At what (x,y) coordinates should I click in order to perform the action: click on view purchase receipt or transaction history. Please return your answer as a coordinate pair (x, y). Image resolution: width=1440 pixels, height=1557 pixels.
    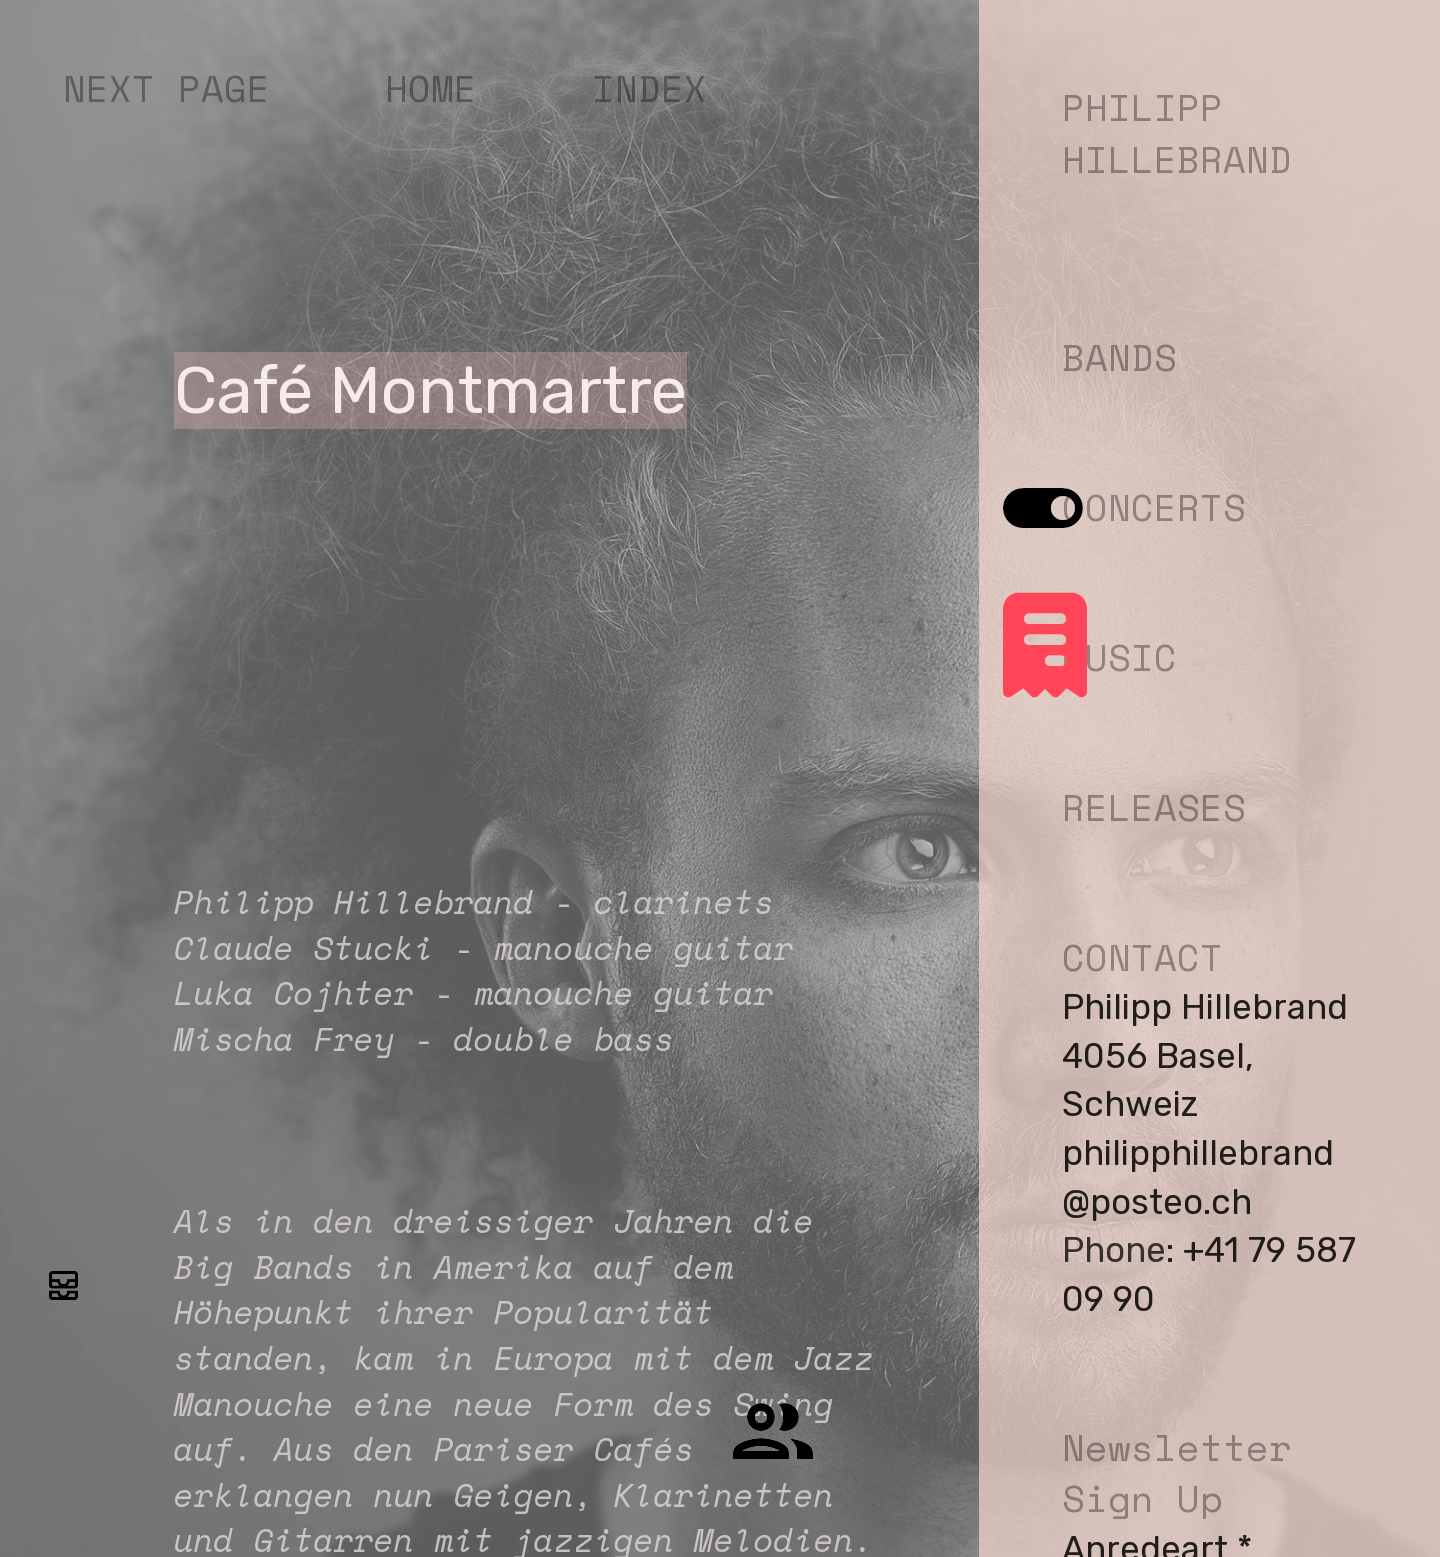
    Looking at the image, I should click on (1045, 645).